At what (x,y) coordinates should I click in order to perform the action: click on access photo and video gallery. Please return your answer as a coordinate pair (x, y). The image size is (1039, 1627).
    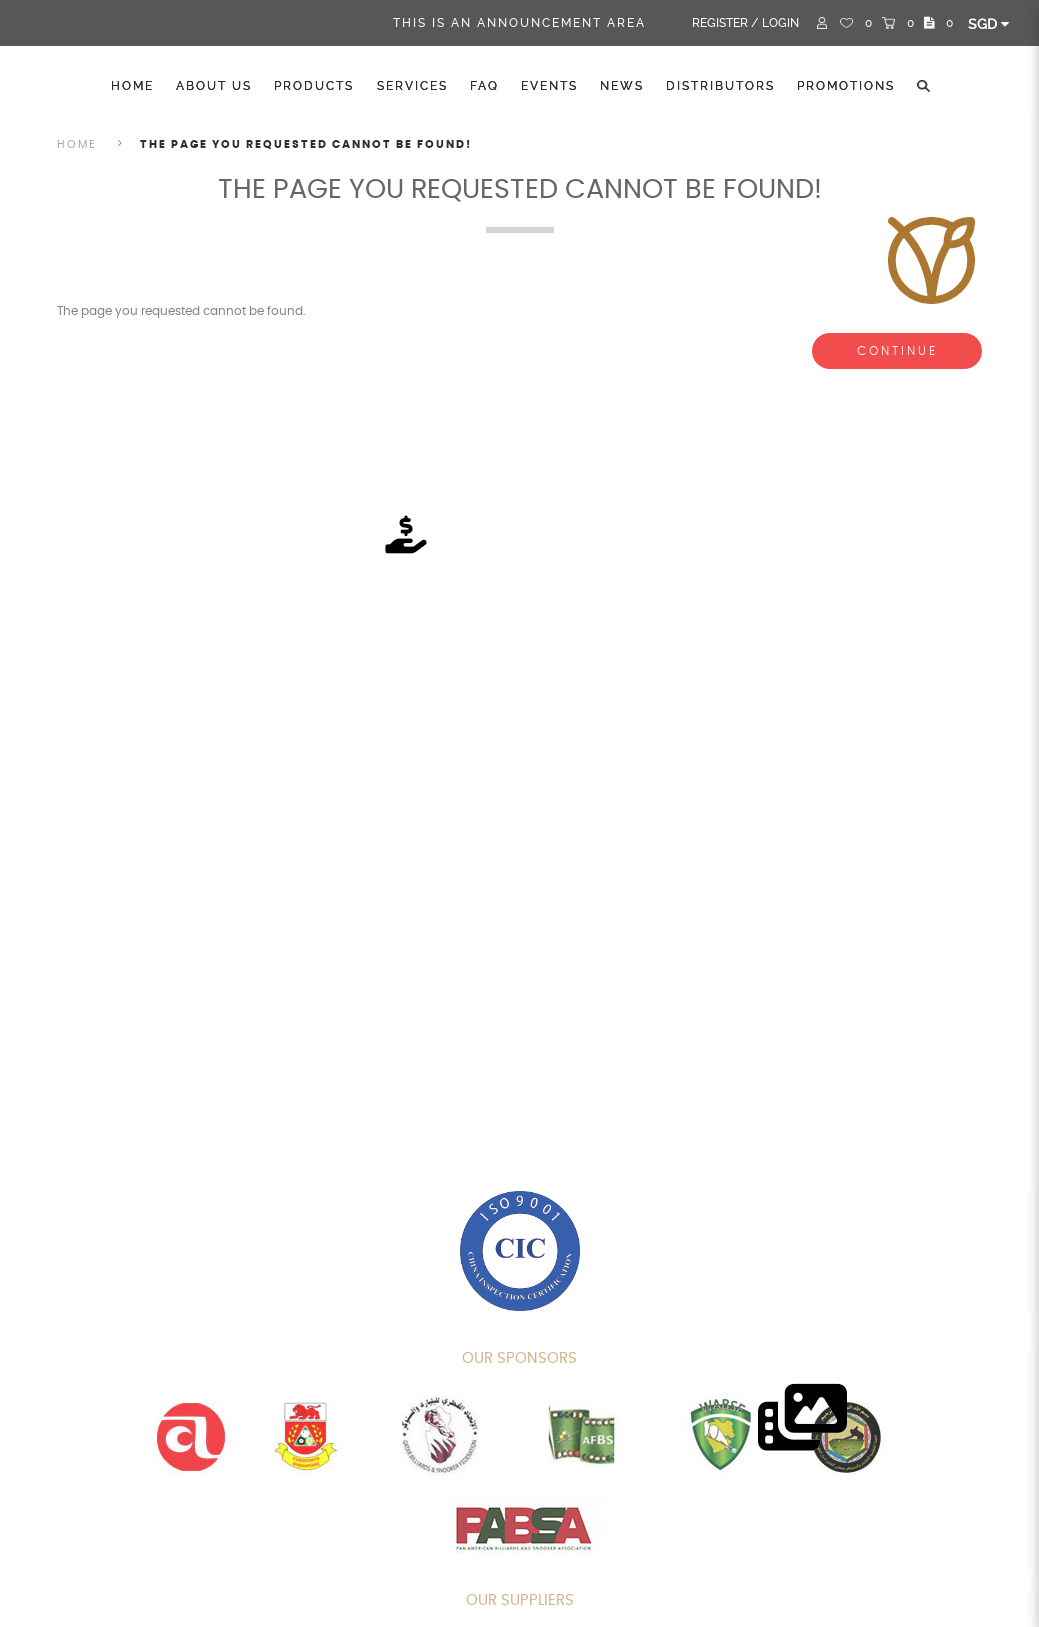
    Looking at the image, I should click on (802, 1419).